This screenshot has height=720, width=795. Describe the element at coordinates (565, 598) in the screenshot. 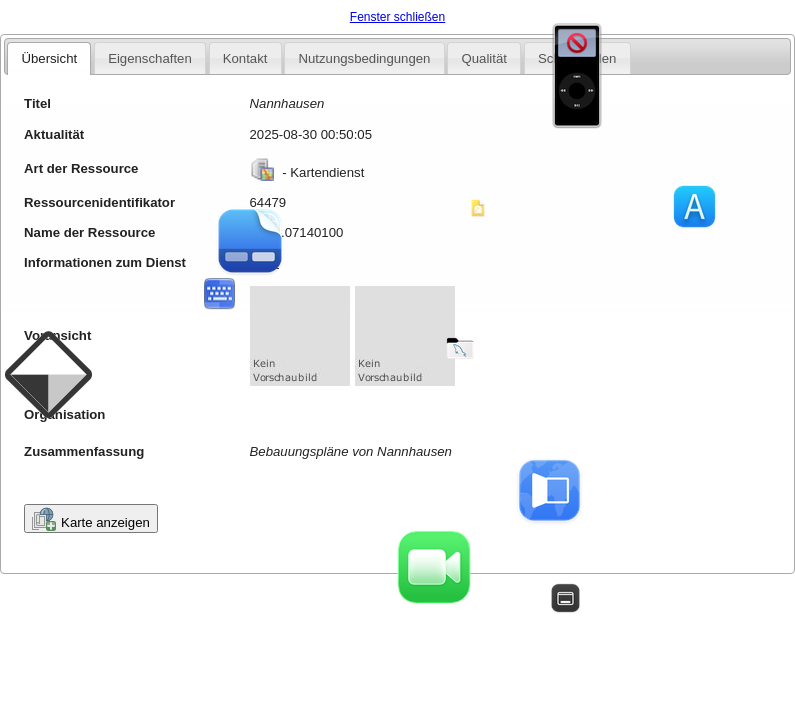

I see `open desktop and screen saver preferences` at that location.